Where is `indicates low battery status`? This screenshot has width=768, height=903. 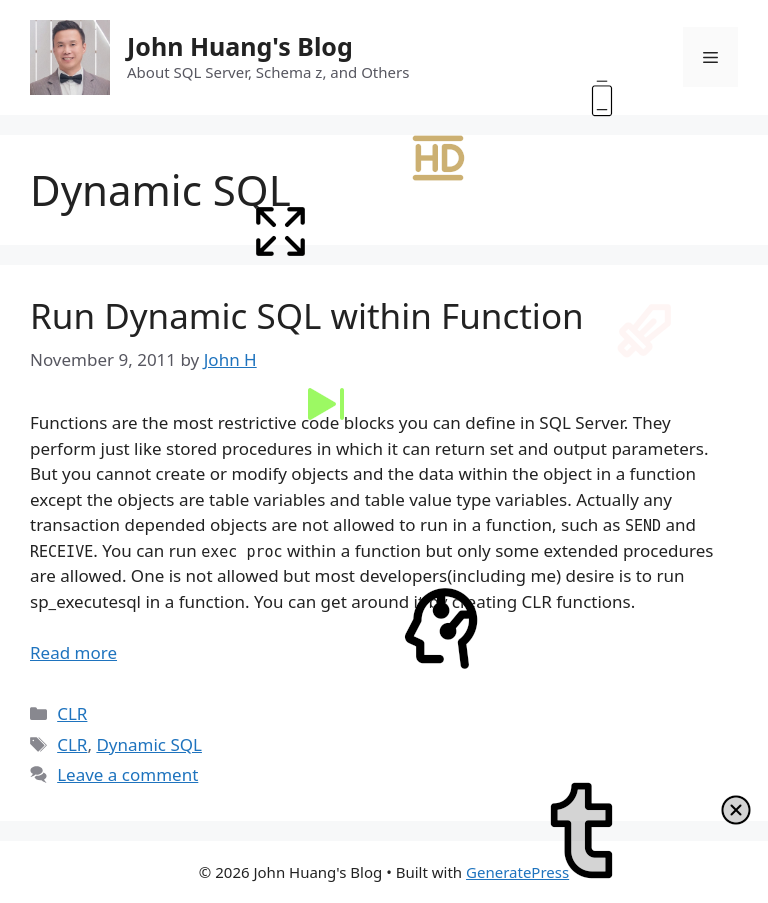
indicates low battery status is located at coordinates (602, 99).